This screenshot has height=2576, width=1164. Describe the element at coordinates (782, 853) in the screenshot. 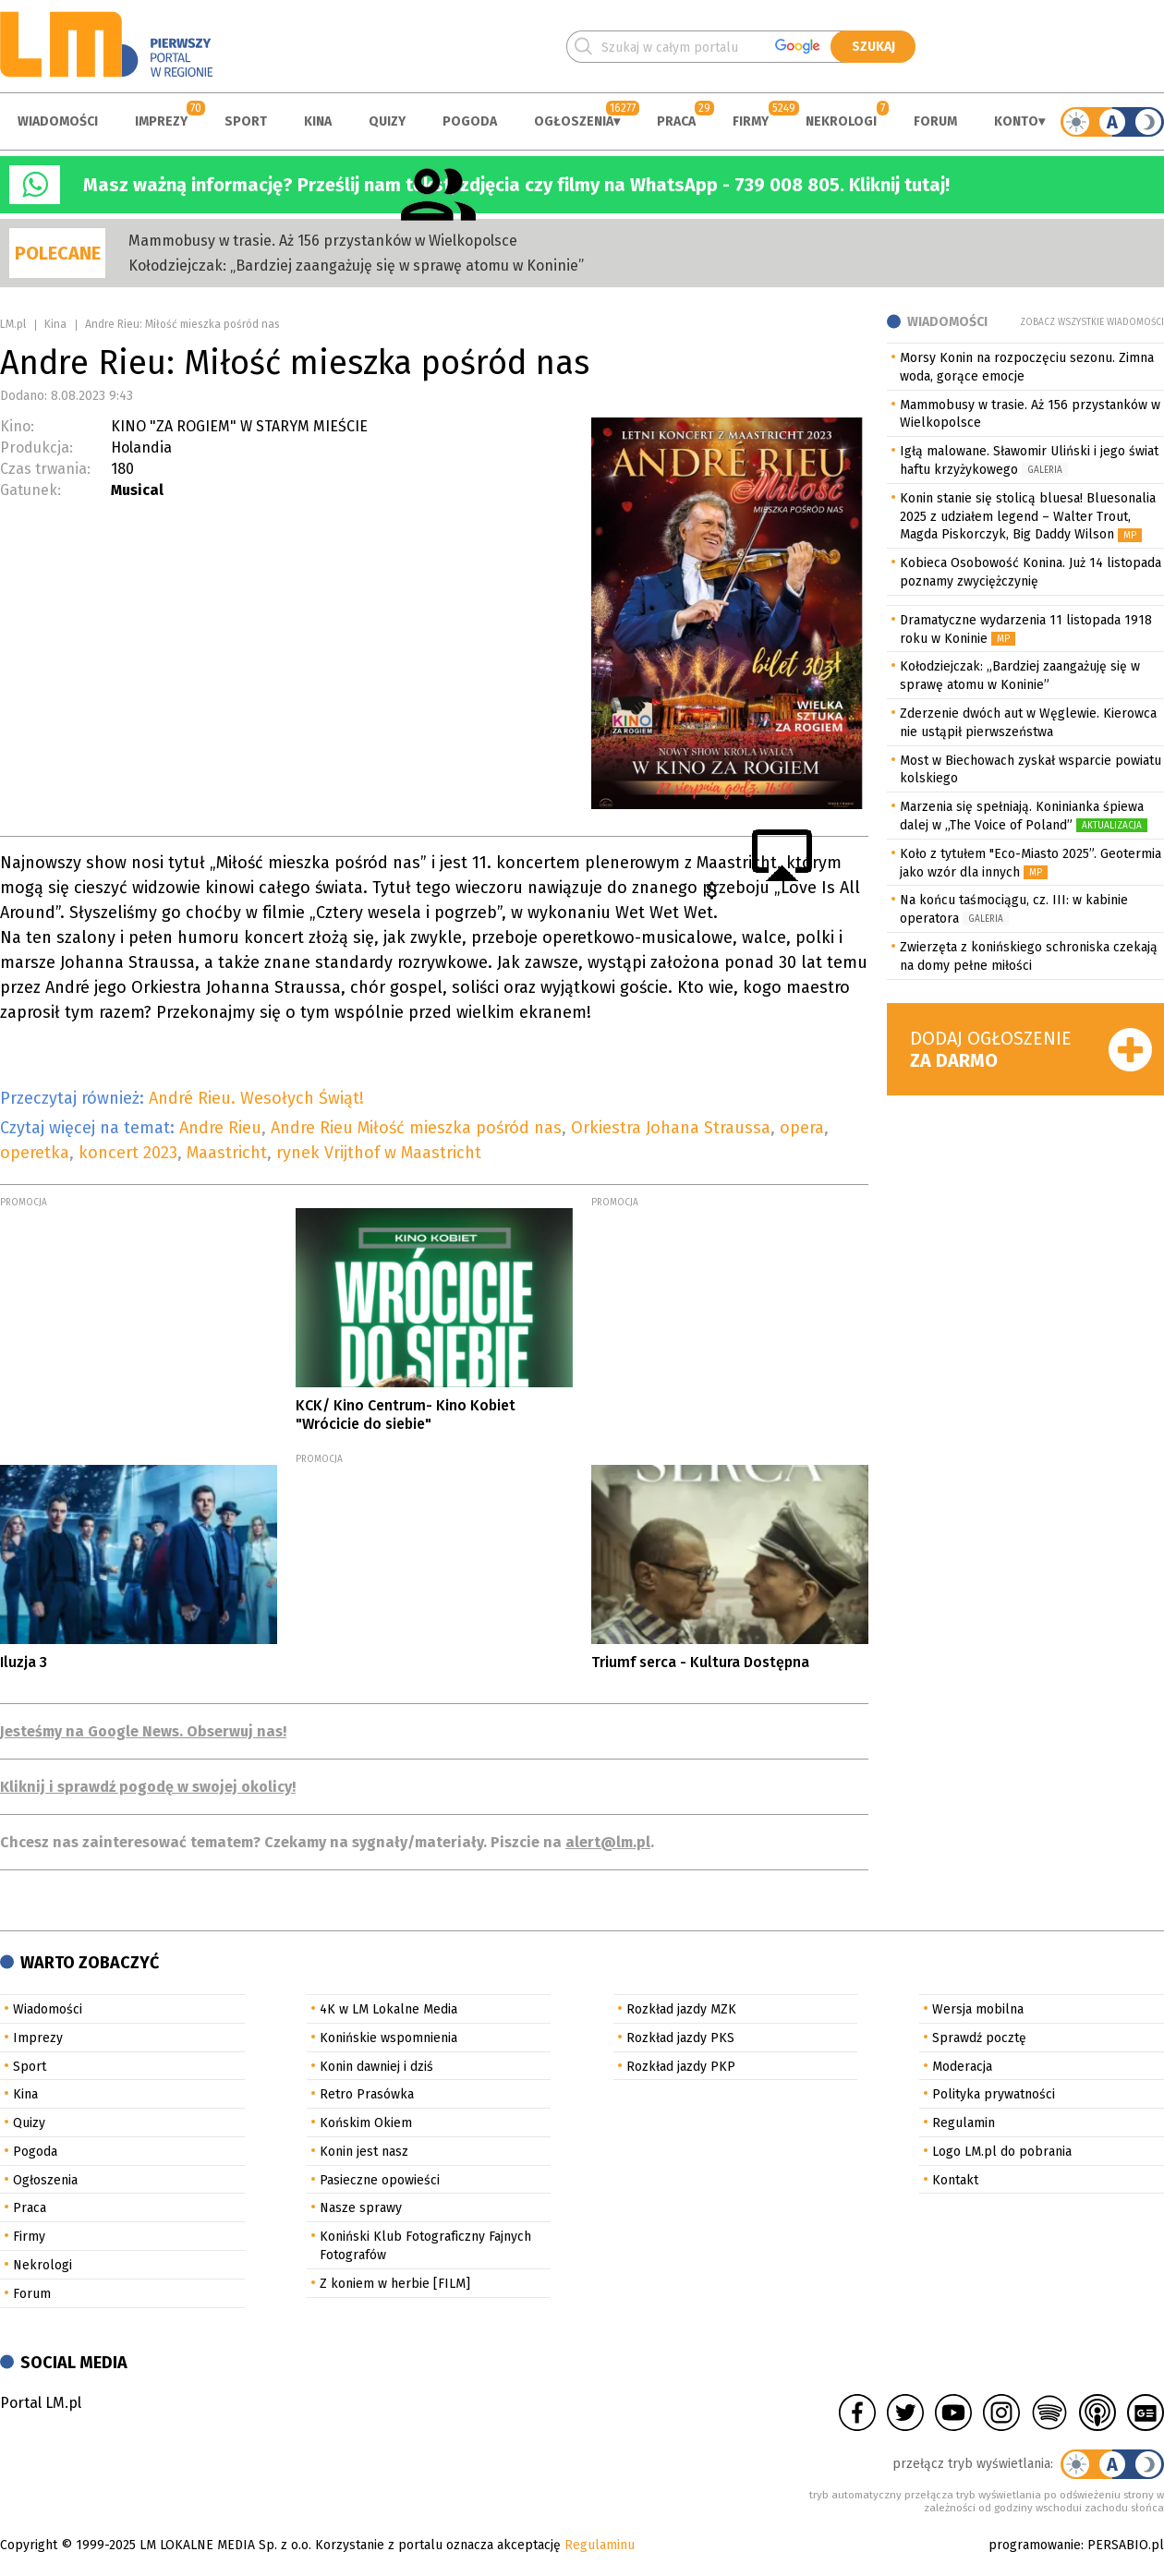

I see `stream content to an external display` at that location.